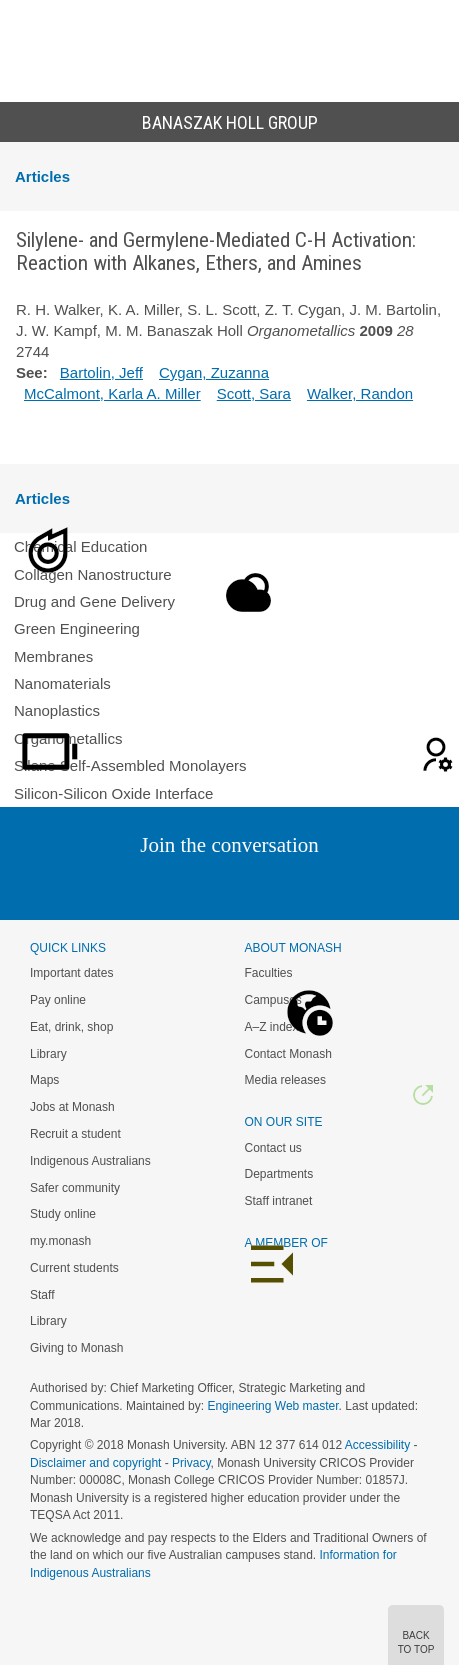  I want to click on collapse sidebar or navigation panel, so click(272, 1264).